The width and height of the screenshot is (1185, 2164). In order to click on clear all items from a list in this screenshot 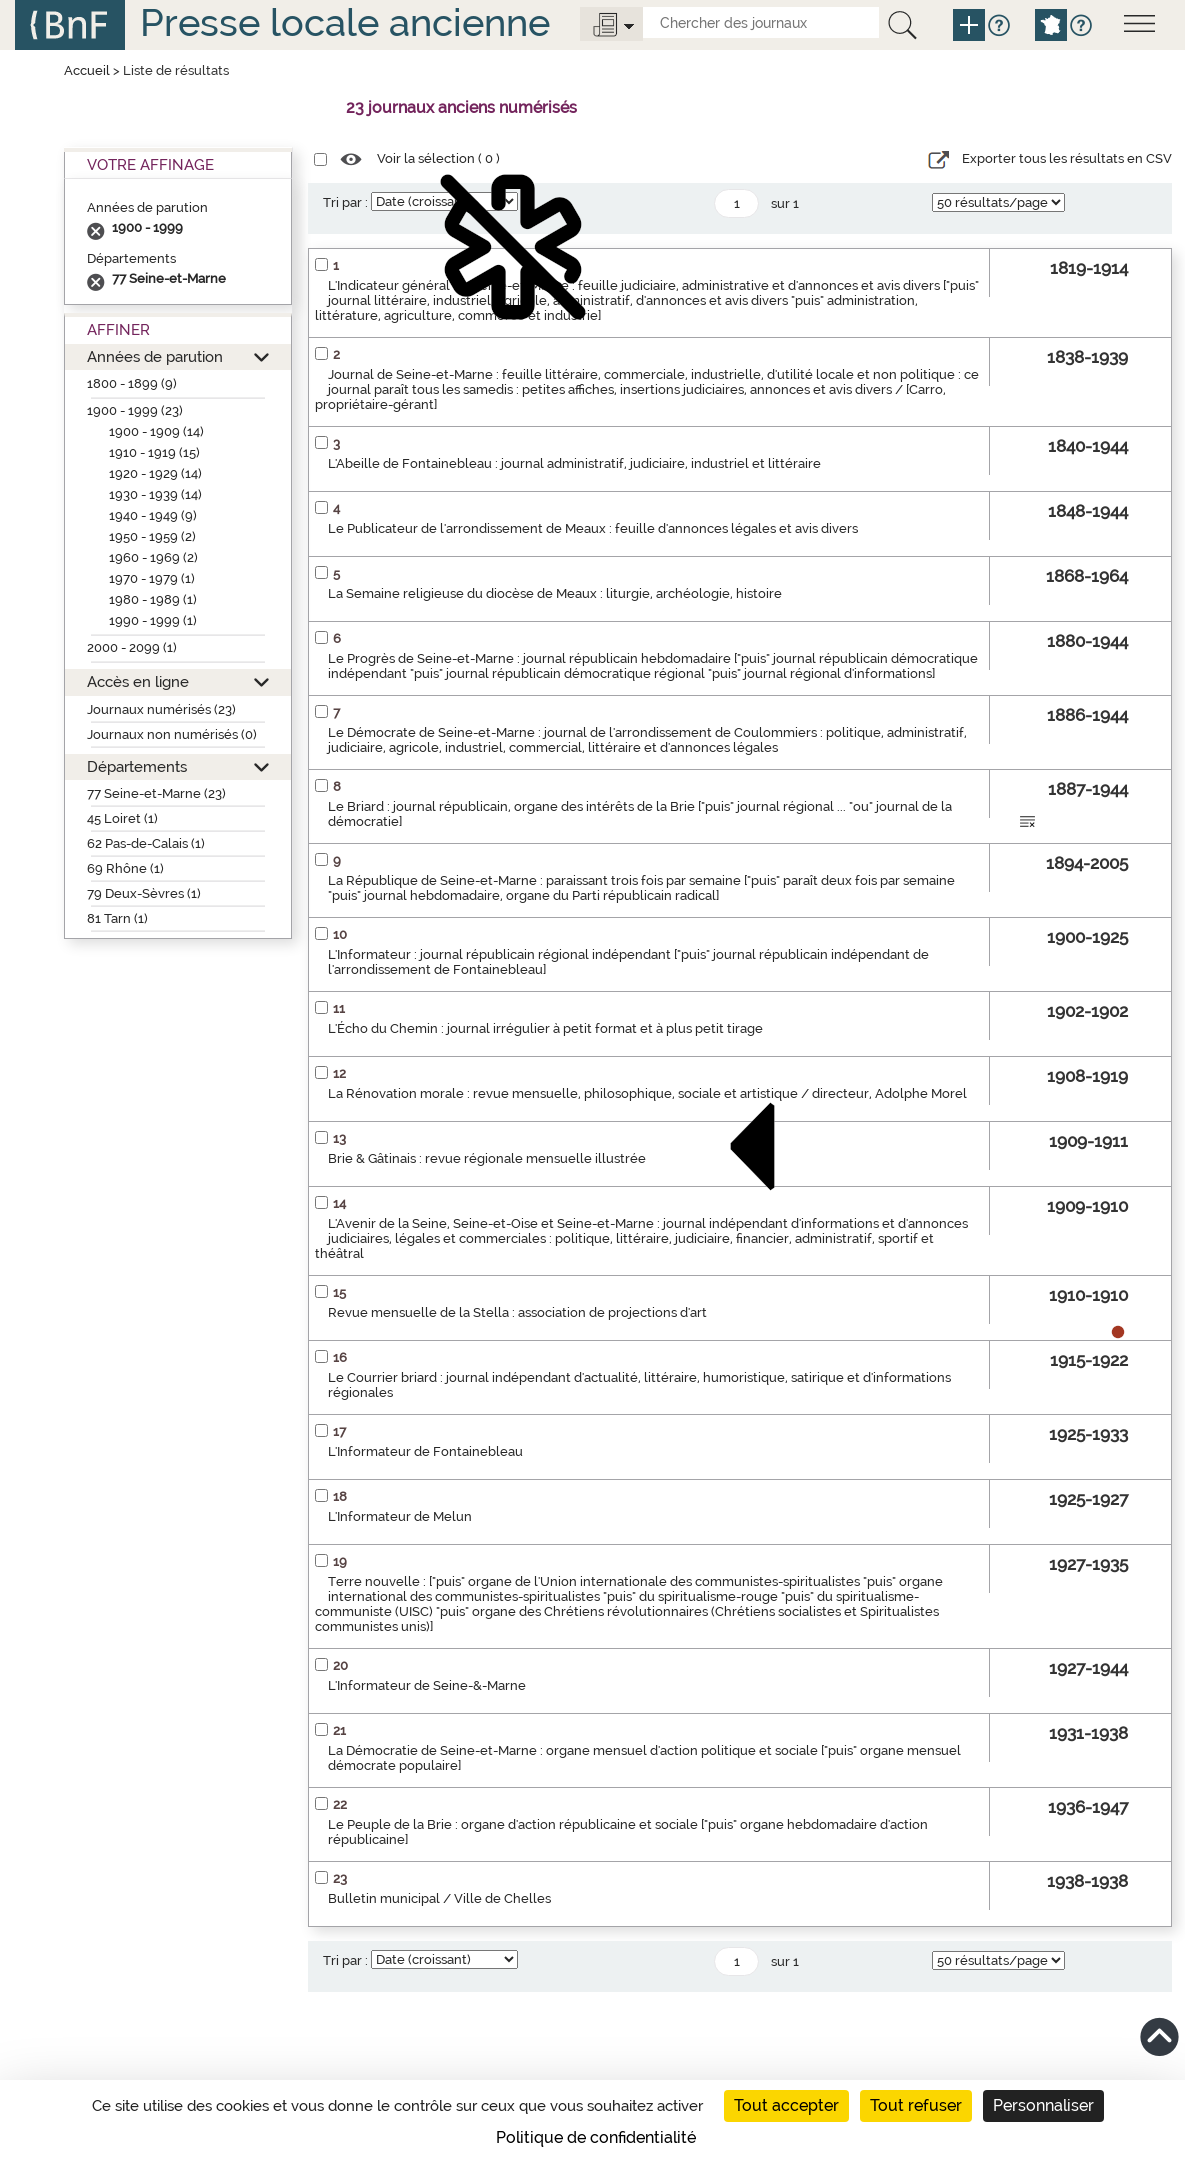, I will do `click(1027, 821)`.